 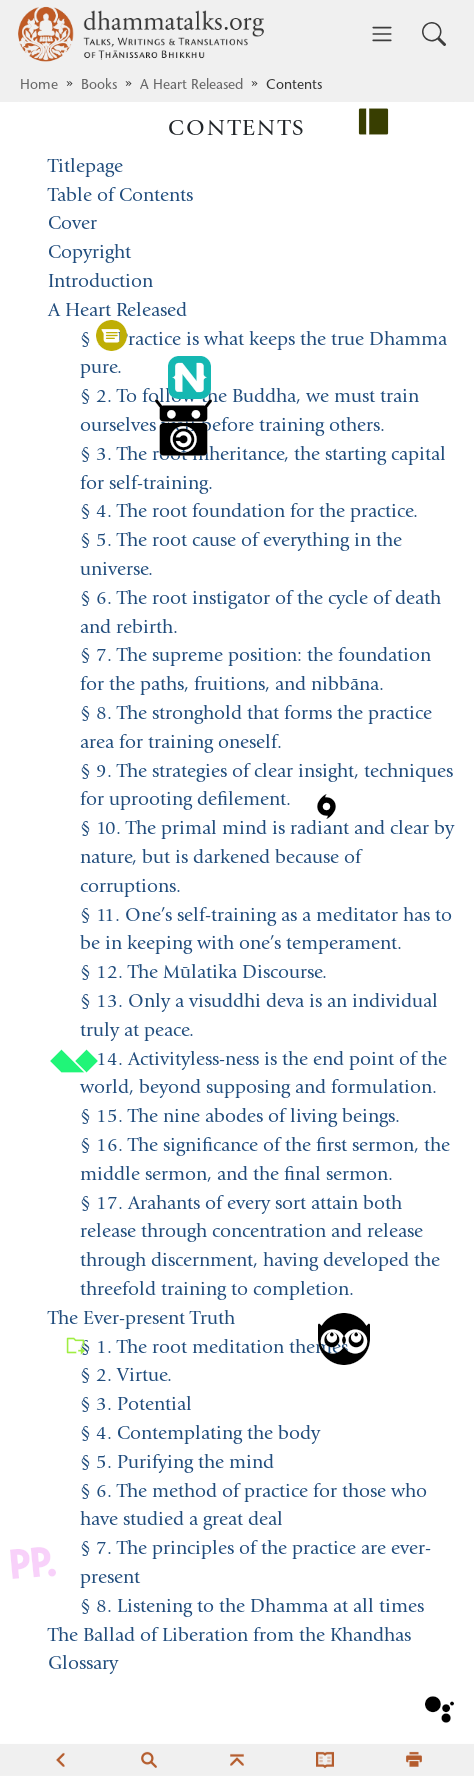 What do you see at coordinates (439, 1709) in the screenshot?
I see `open google assistant` at bounding box center [439, 1709].